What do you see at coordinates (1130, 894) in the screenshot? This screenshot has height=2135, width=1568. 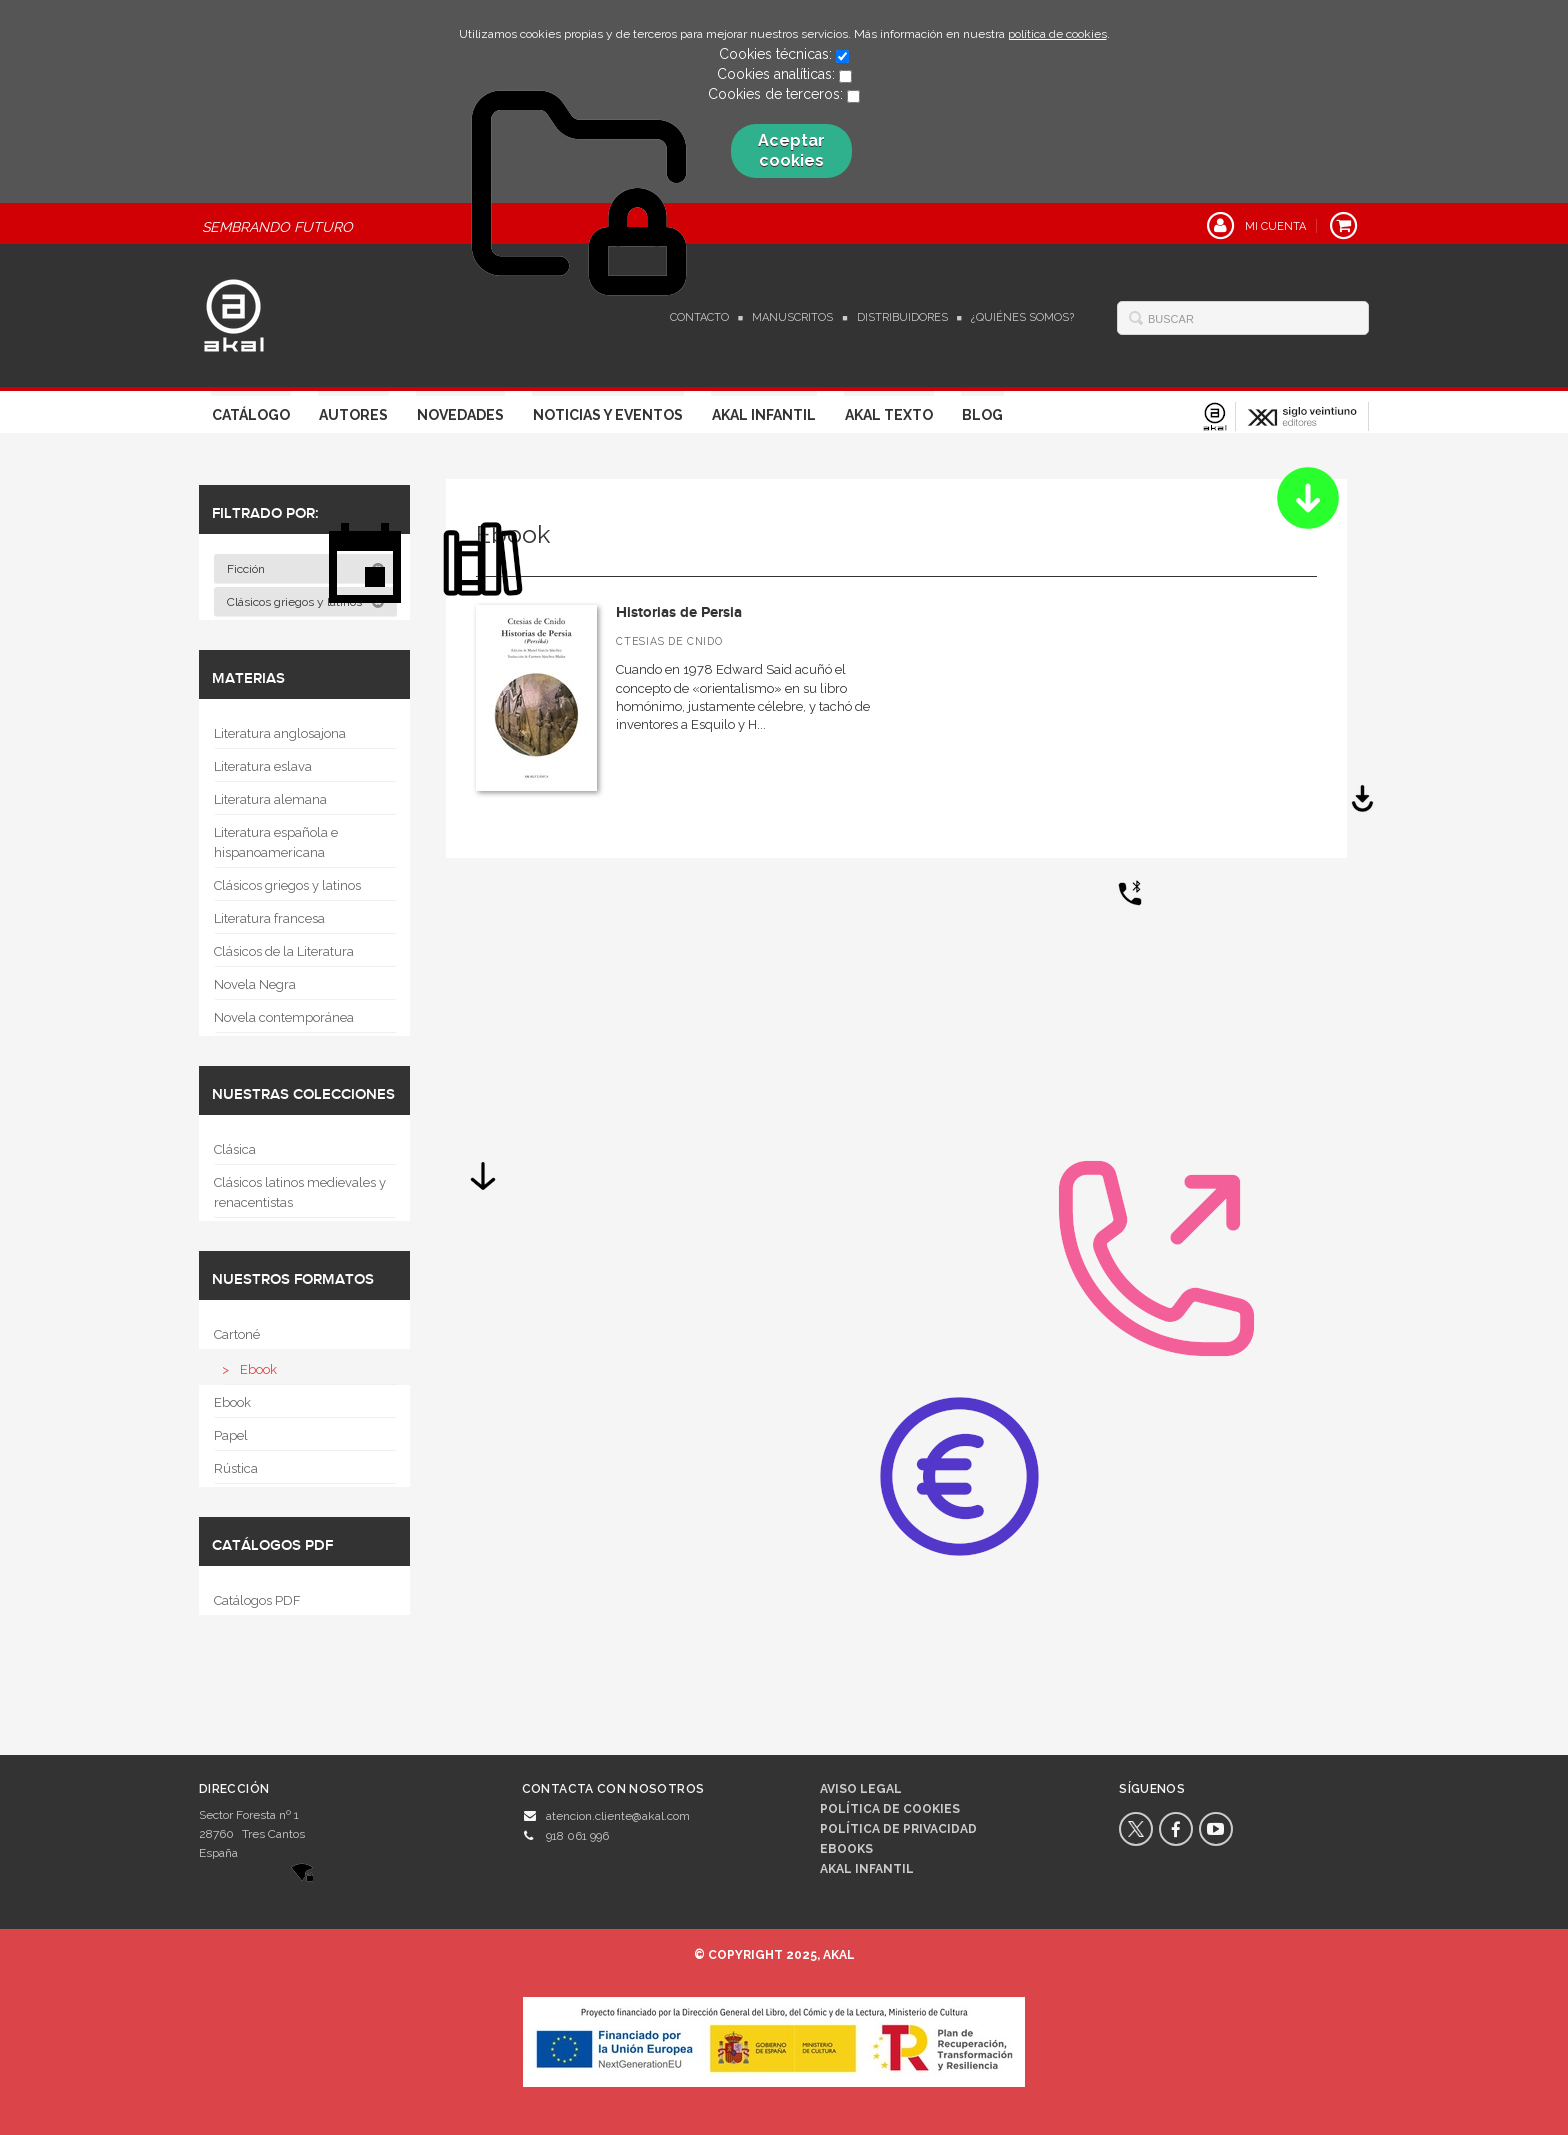 I see `phone call connected via bluetooth speaker` at bounding box center [1130, 894].